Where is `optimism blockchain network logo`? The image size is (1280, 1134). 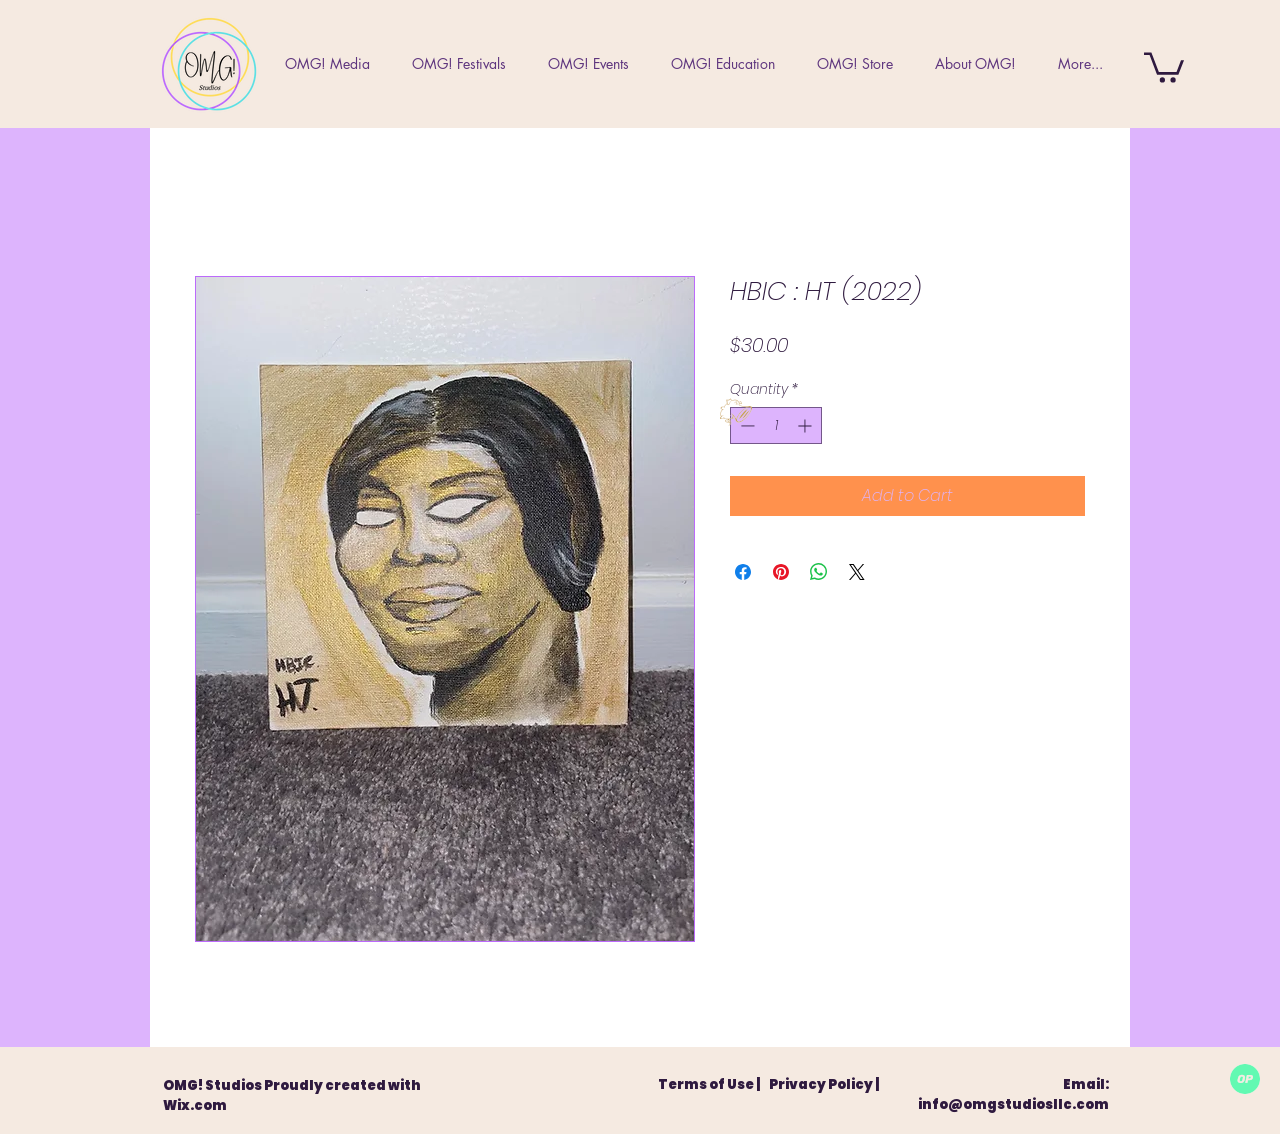 optimism blockchain network logo is located at coordinates (1245, 1079).